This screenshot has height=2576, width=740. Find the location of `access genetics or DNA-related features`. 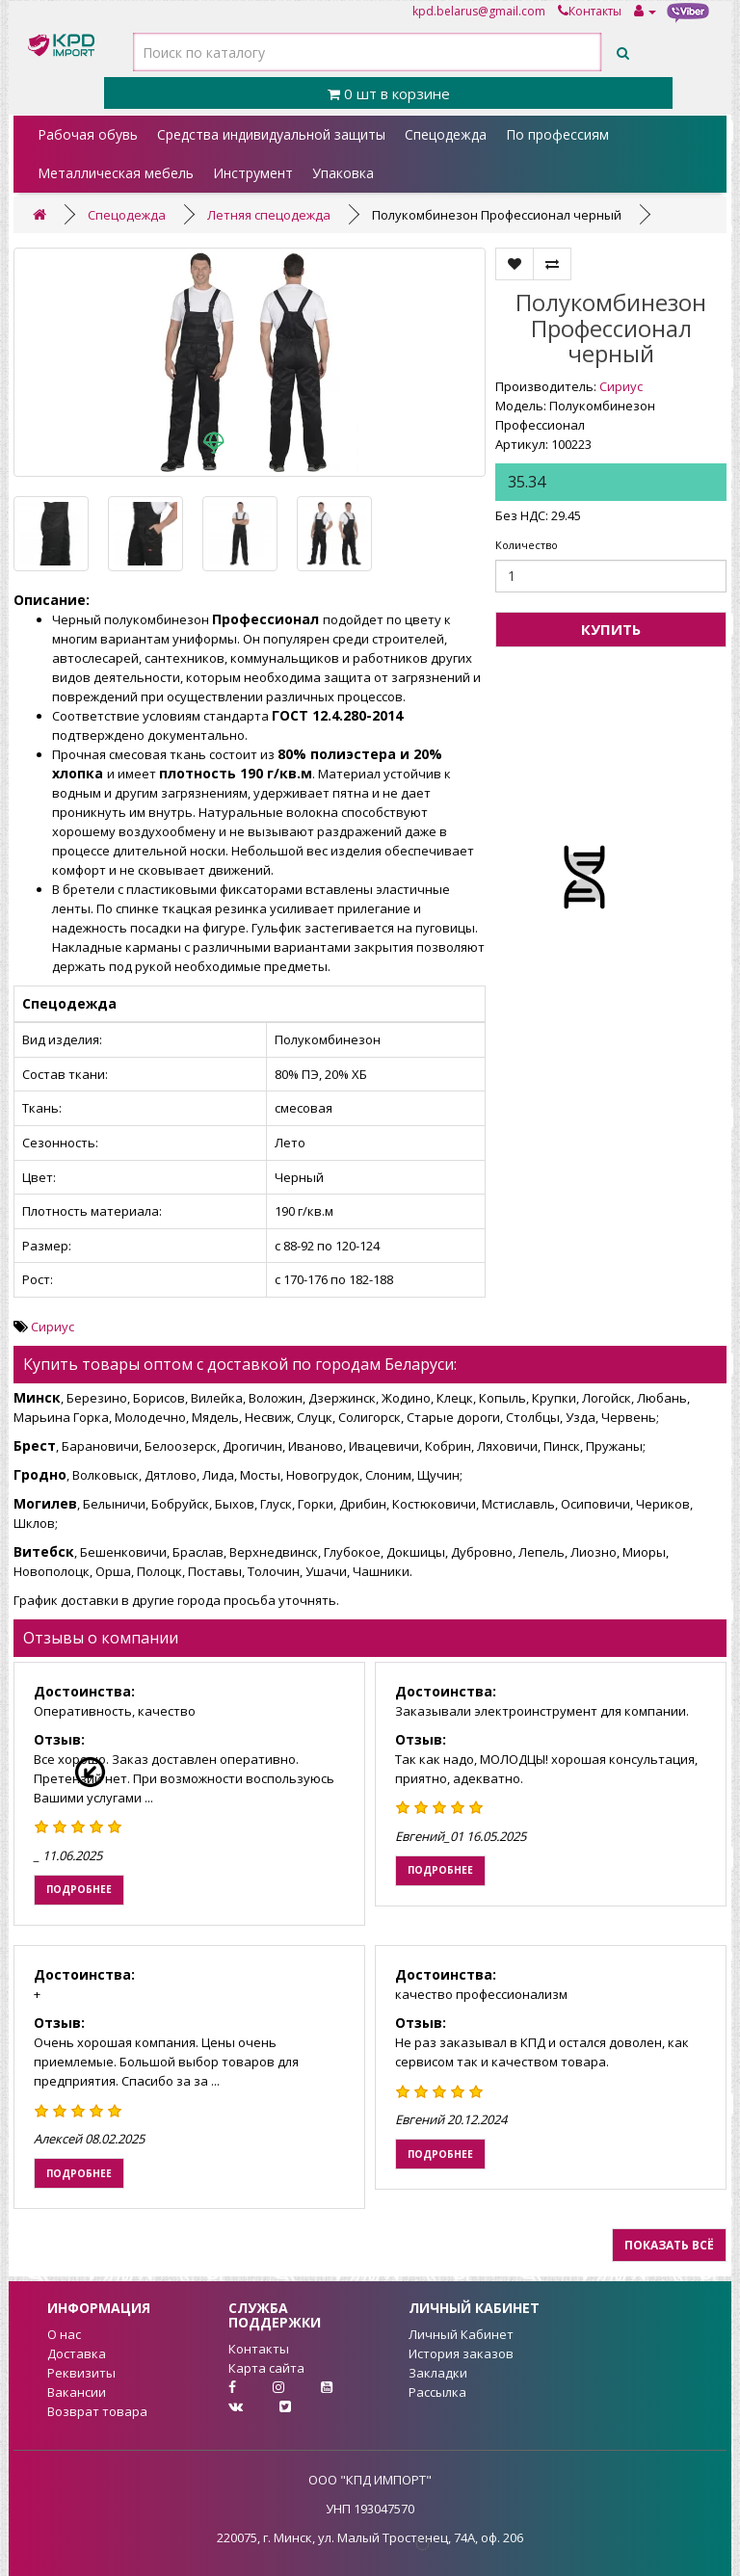

access genetics or DNA-related features is located at coordinates (584, 877).